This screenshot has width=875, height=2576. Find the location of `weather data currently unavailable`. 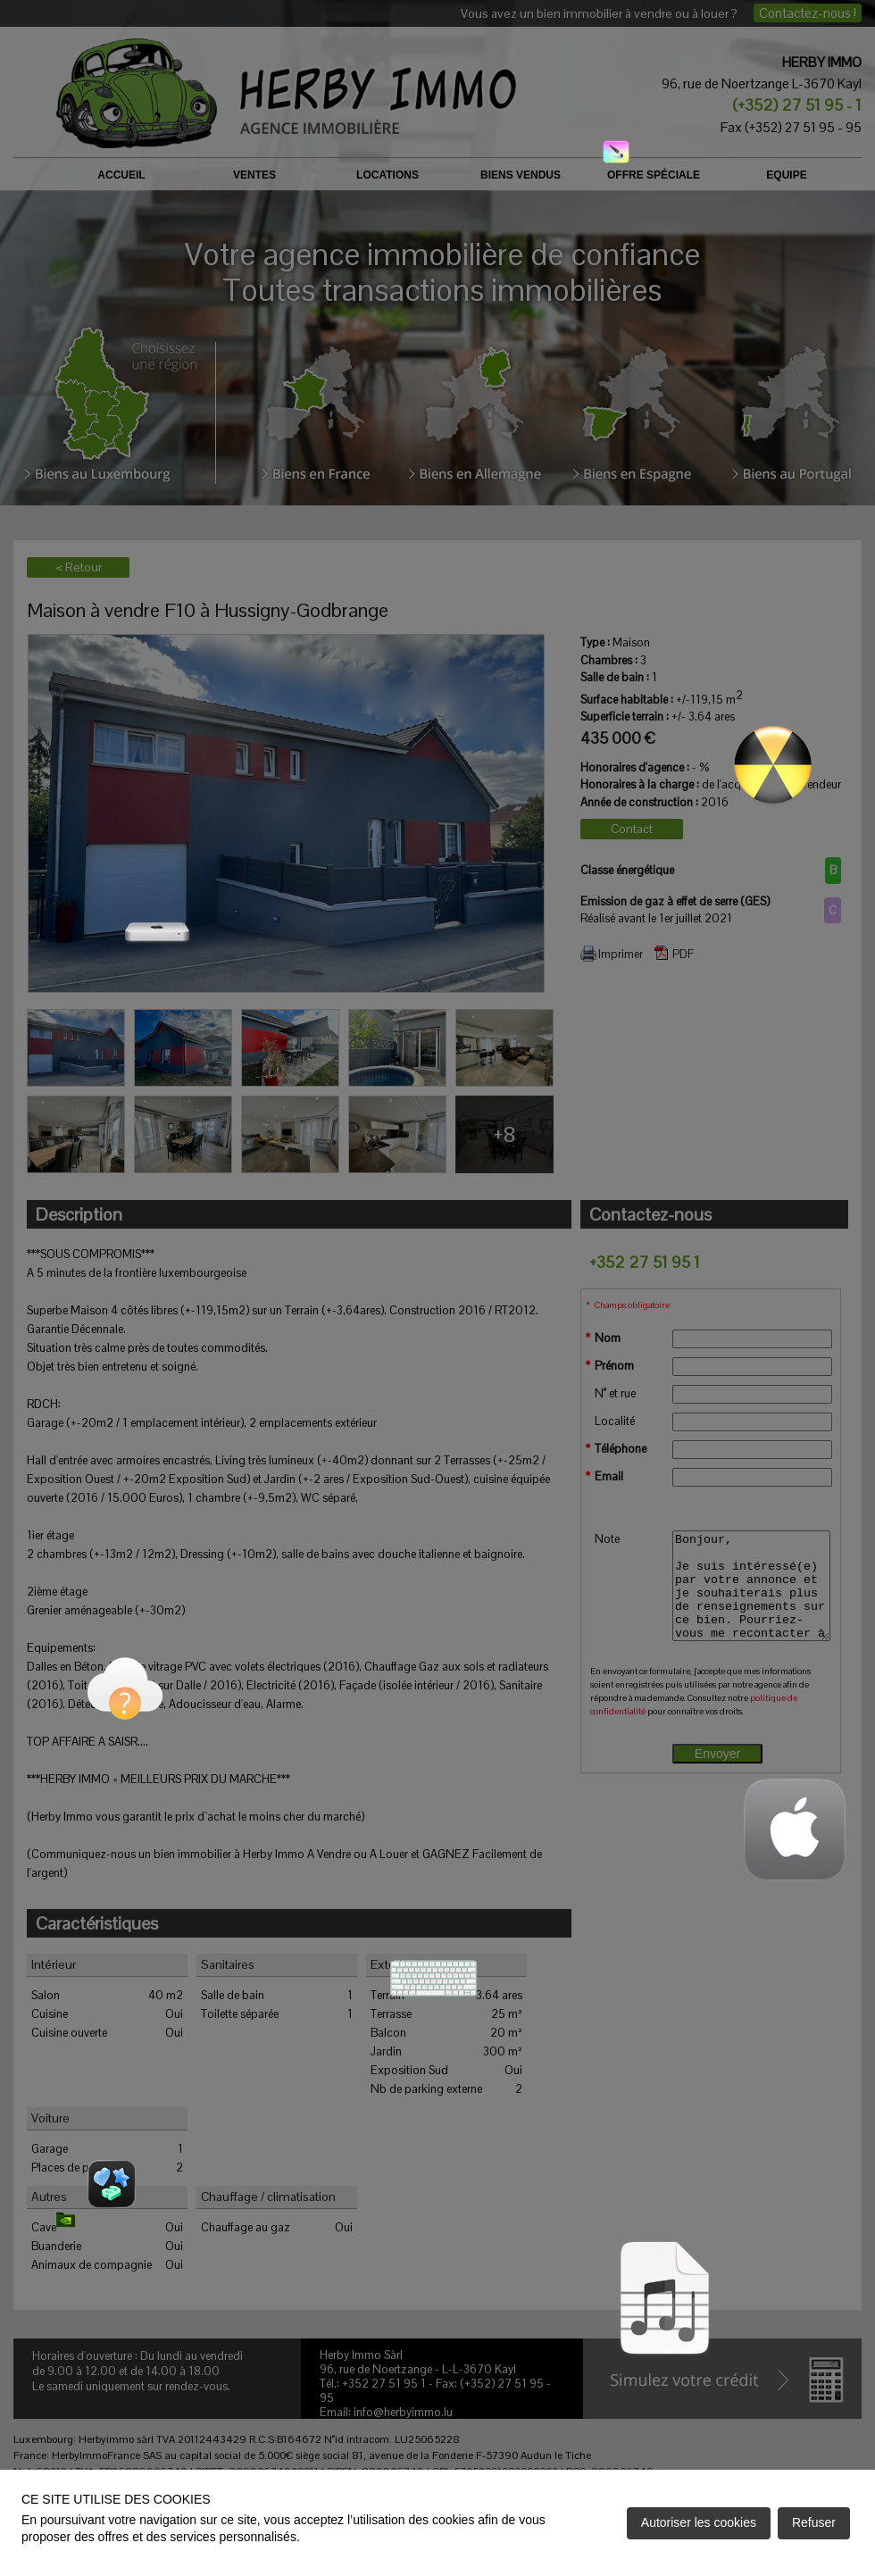

weather data currently unavailable is located at coordinates (125, 1688).